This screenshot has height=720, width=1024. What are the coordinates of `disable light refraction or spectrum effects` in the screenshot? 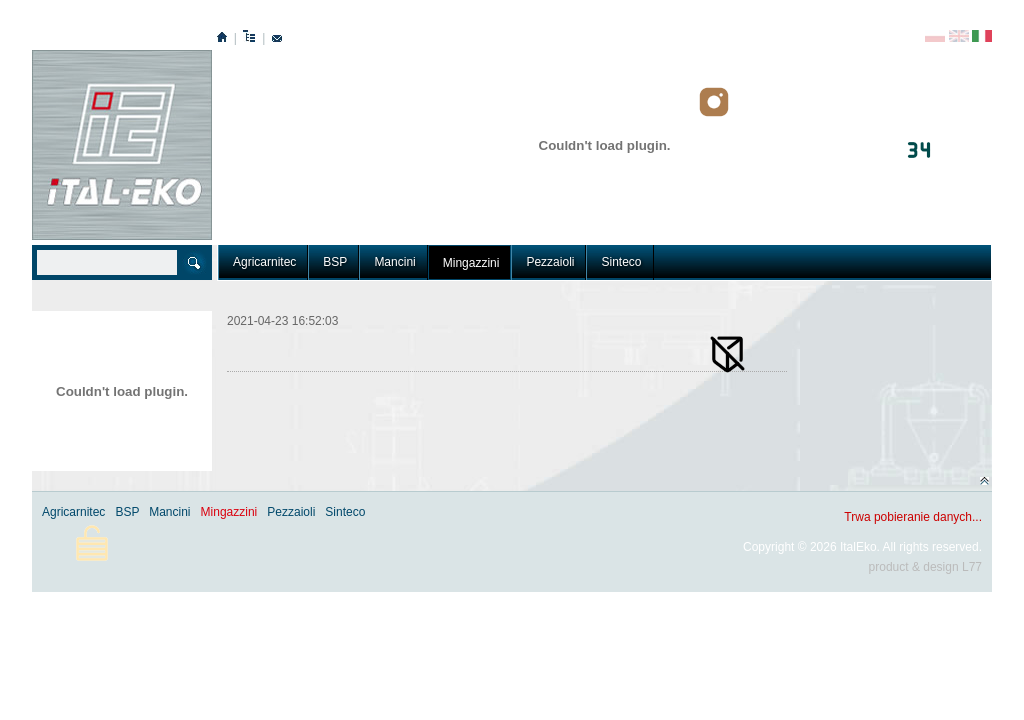 It's located at (727, 353).